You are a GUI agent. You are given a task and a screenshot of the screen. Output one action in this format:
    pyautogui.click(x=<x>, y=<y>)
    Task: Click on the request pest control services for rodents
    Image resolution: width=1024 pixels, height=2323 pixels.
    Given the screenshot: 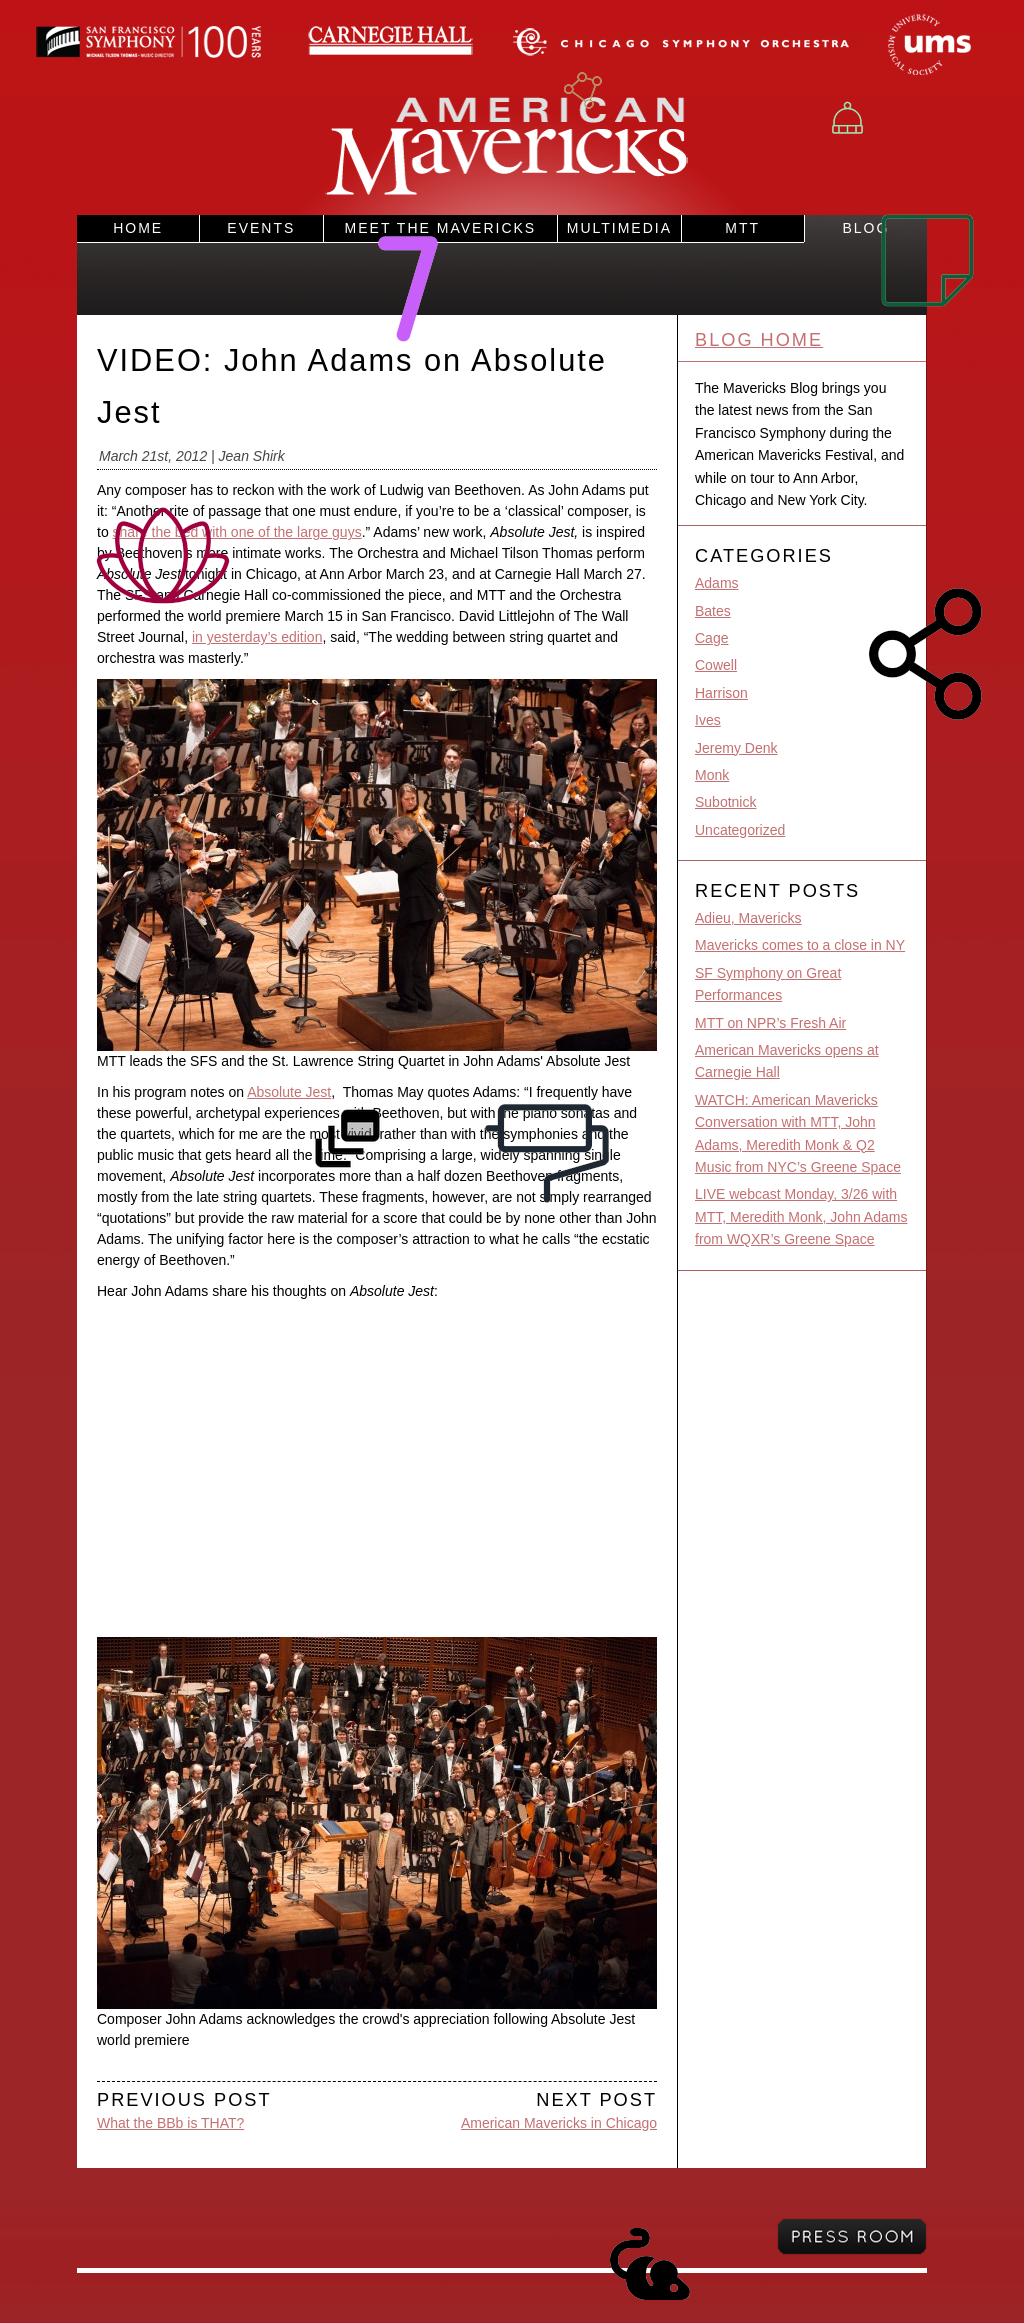 What is the action you would take?
    pyautogui.click(x=650, y=2264)
    